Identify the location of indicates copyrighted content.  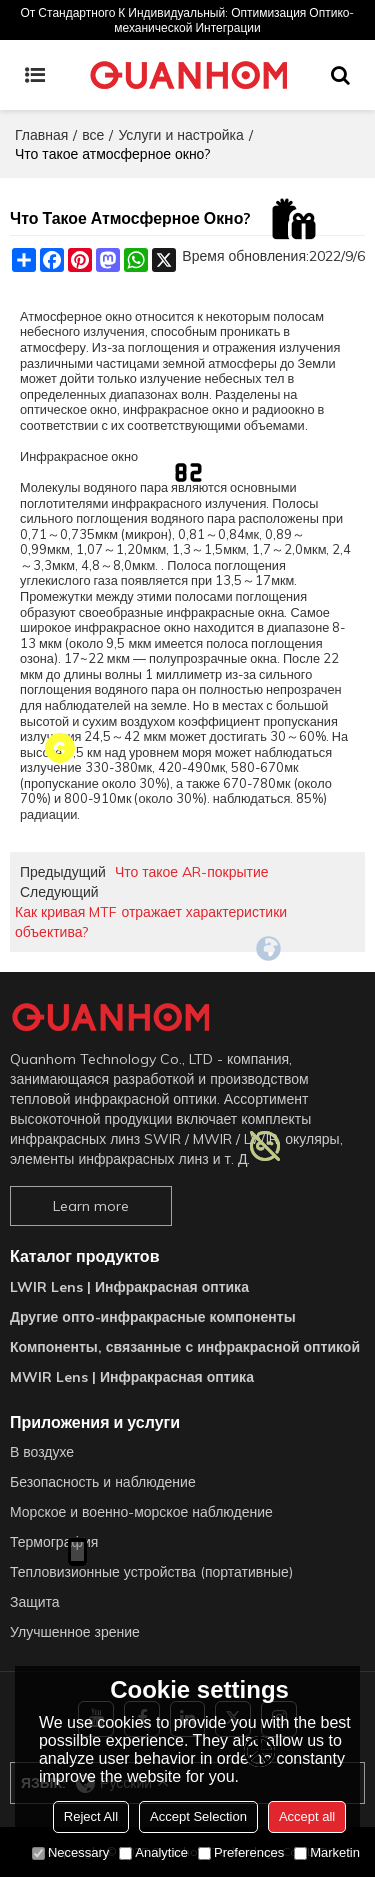
(60, 748).